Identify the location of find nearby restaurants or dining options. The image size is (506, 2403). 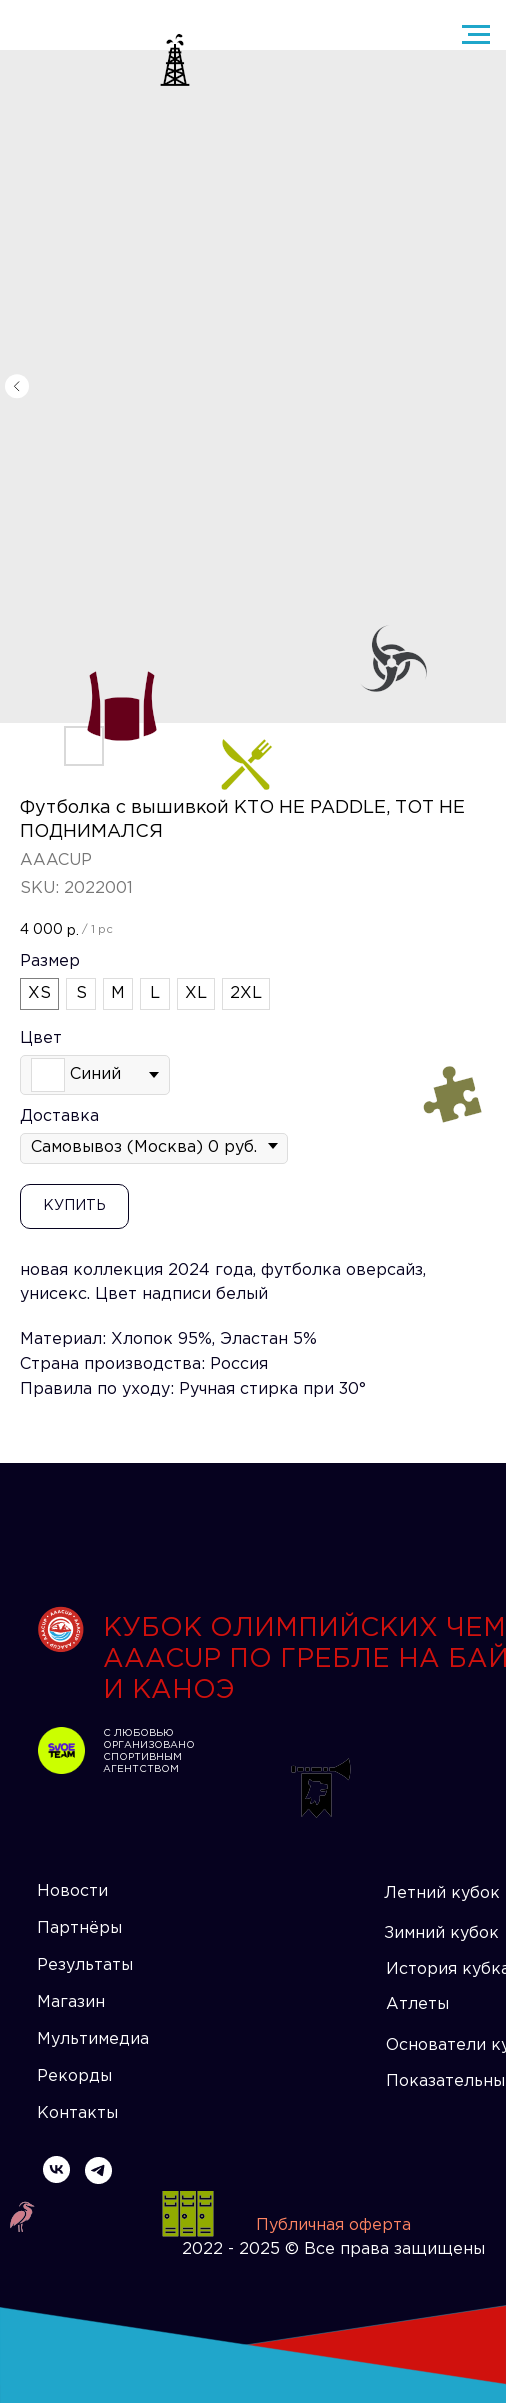
(247, 764).